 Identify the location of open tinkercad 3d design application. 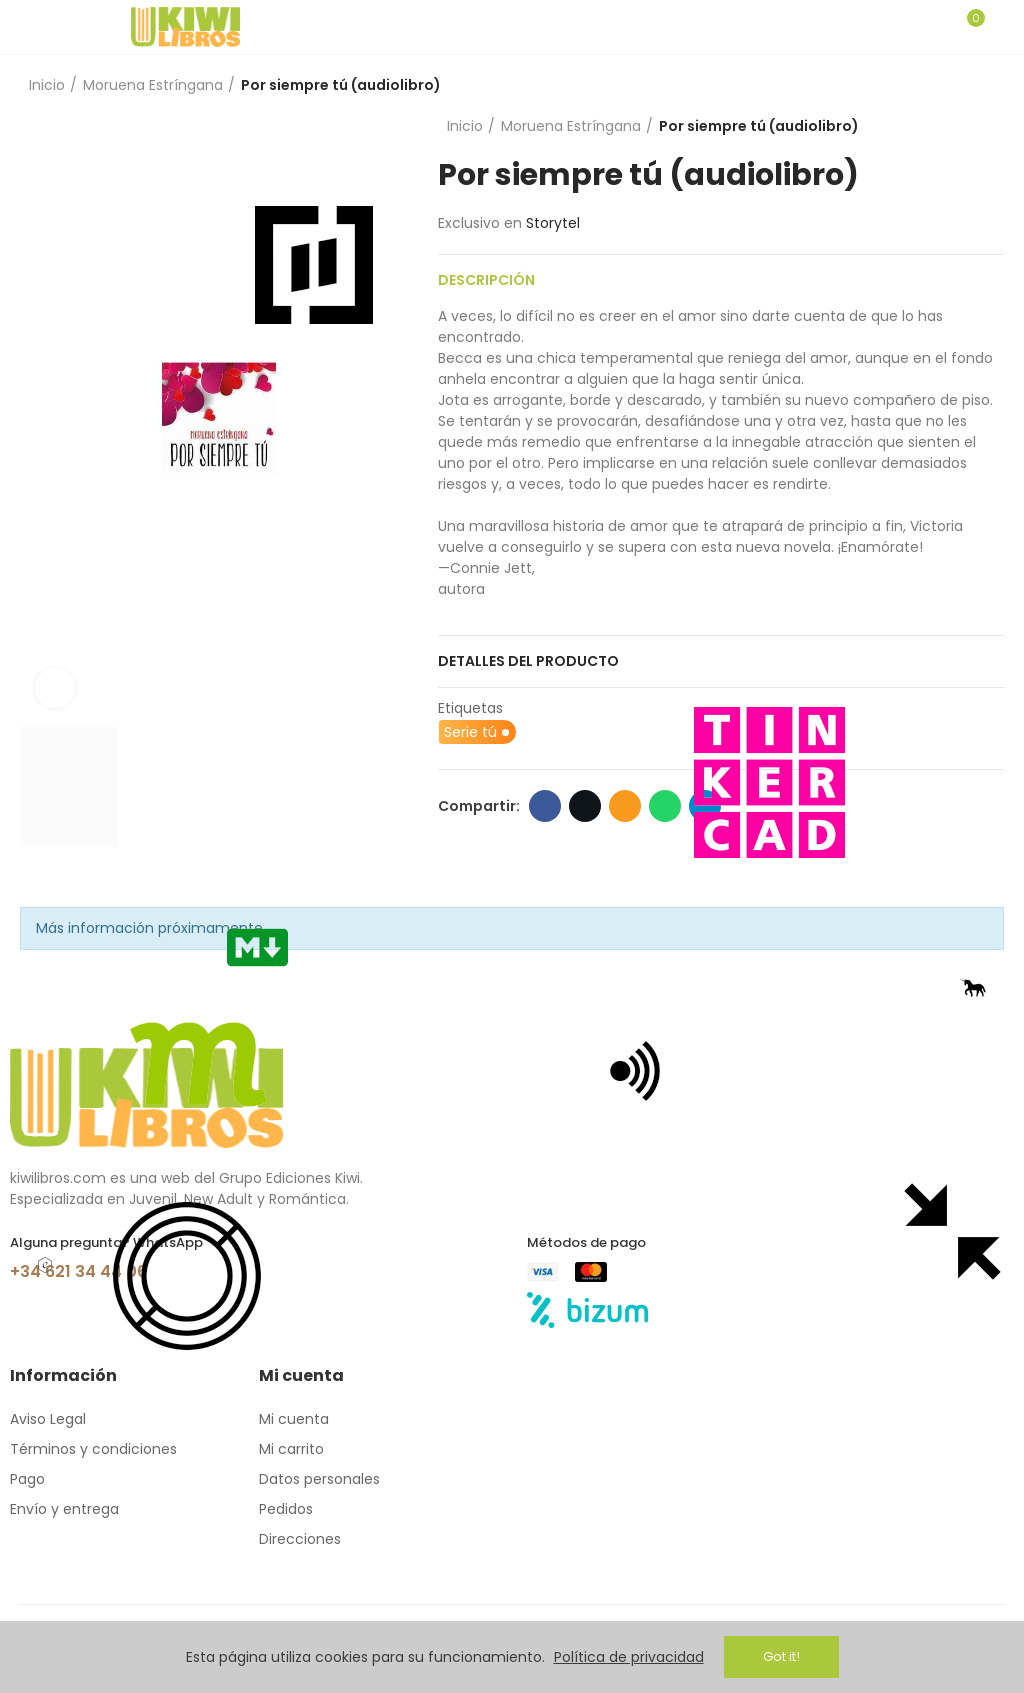
(769, 782).